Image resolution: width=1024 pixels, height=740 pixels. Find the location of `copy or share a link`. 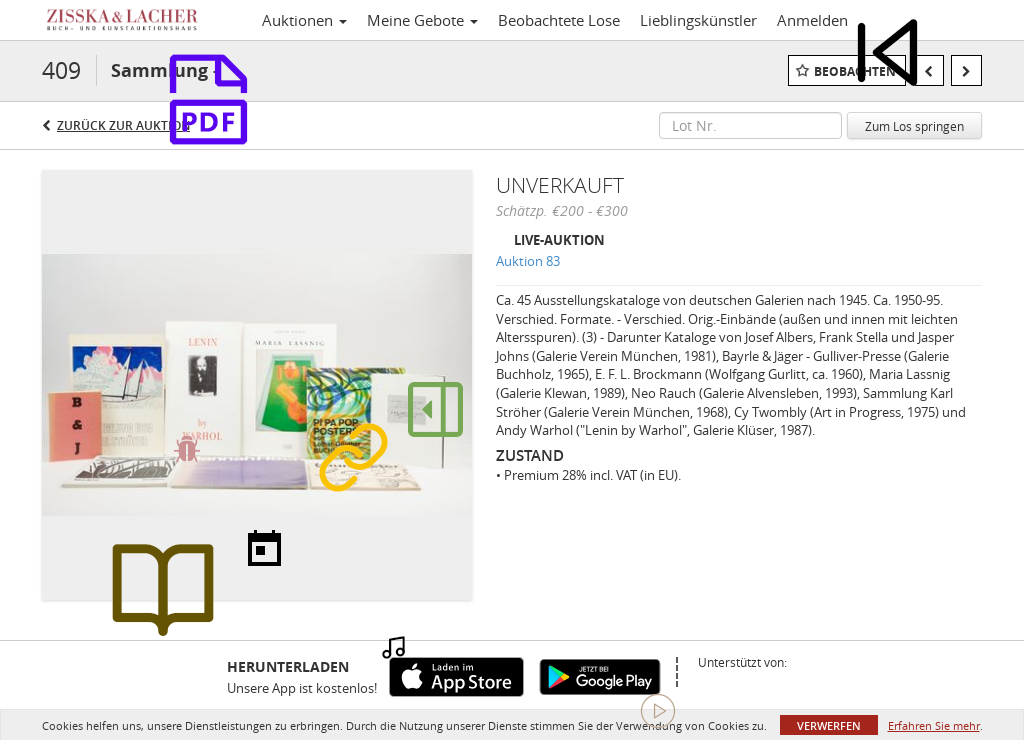

copy or share a link is located at coordinates (353, 457).